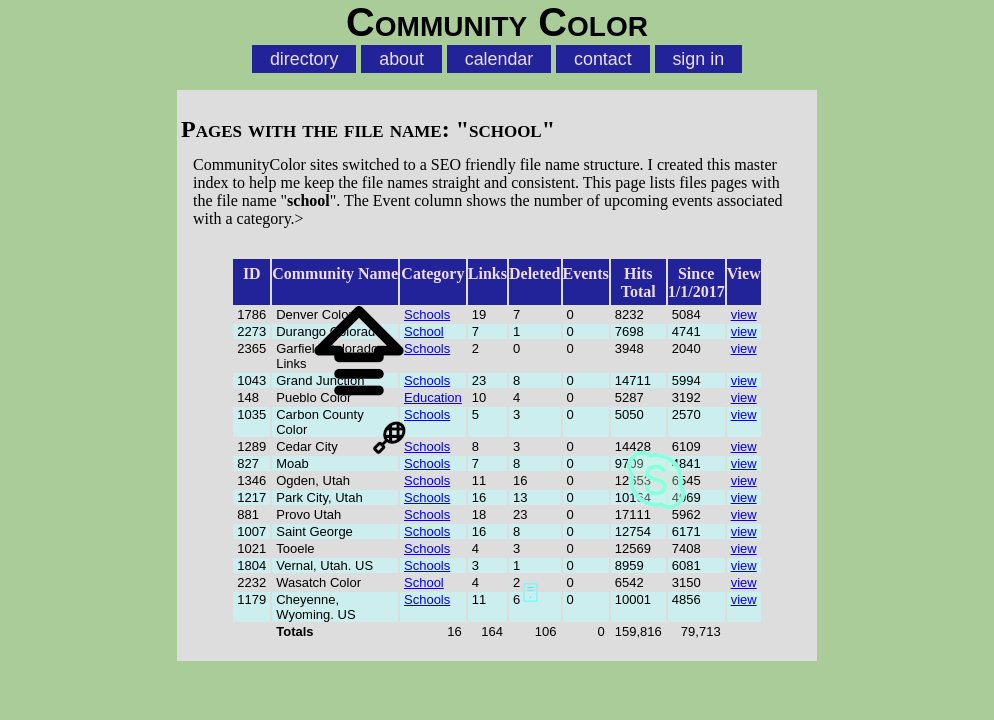 The width and height of the screenshot is (994, 720). What do you see at coordinates (530, 592) in the screenshot?
I see `access desktop computer or server settings` at bounding box center [530, 592].